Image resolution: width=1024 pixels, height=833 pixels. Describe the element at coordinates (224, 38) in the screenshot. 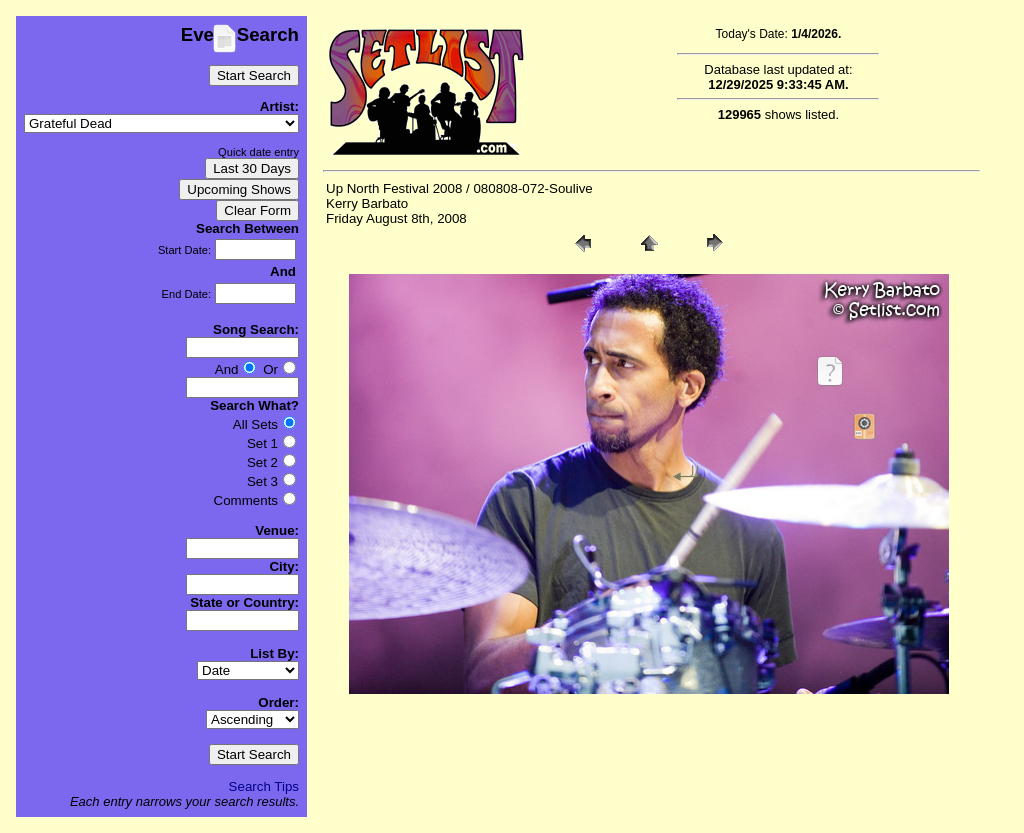

I see `open a plain text file` at that location.